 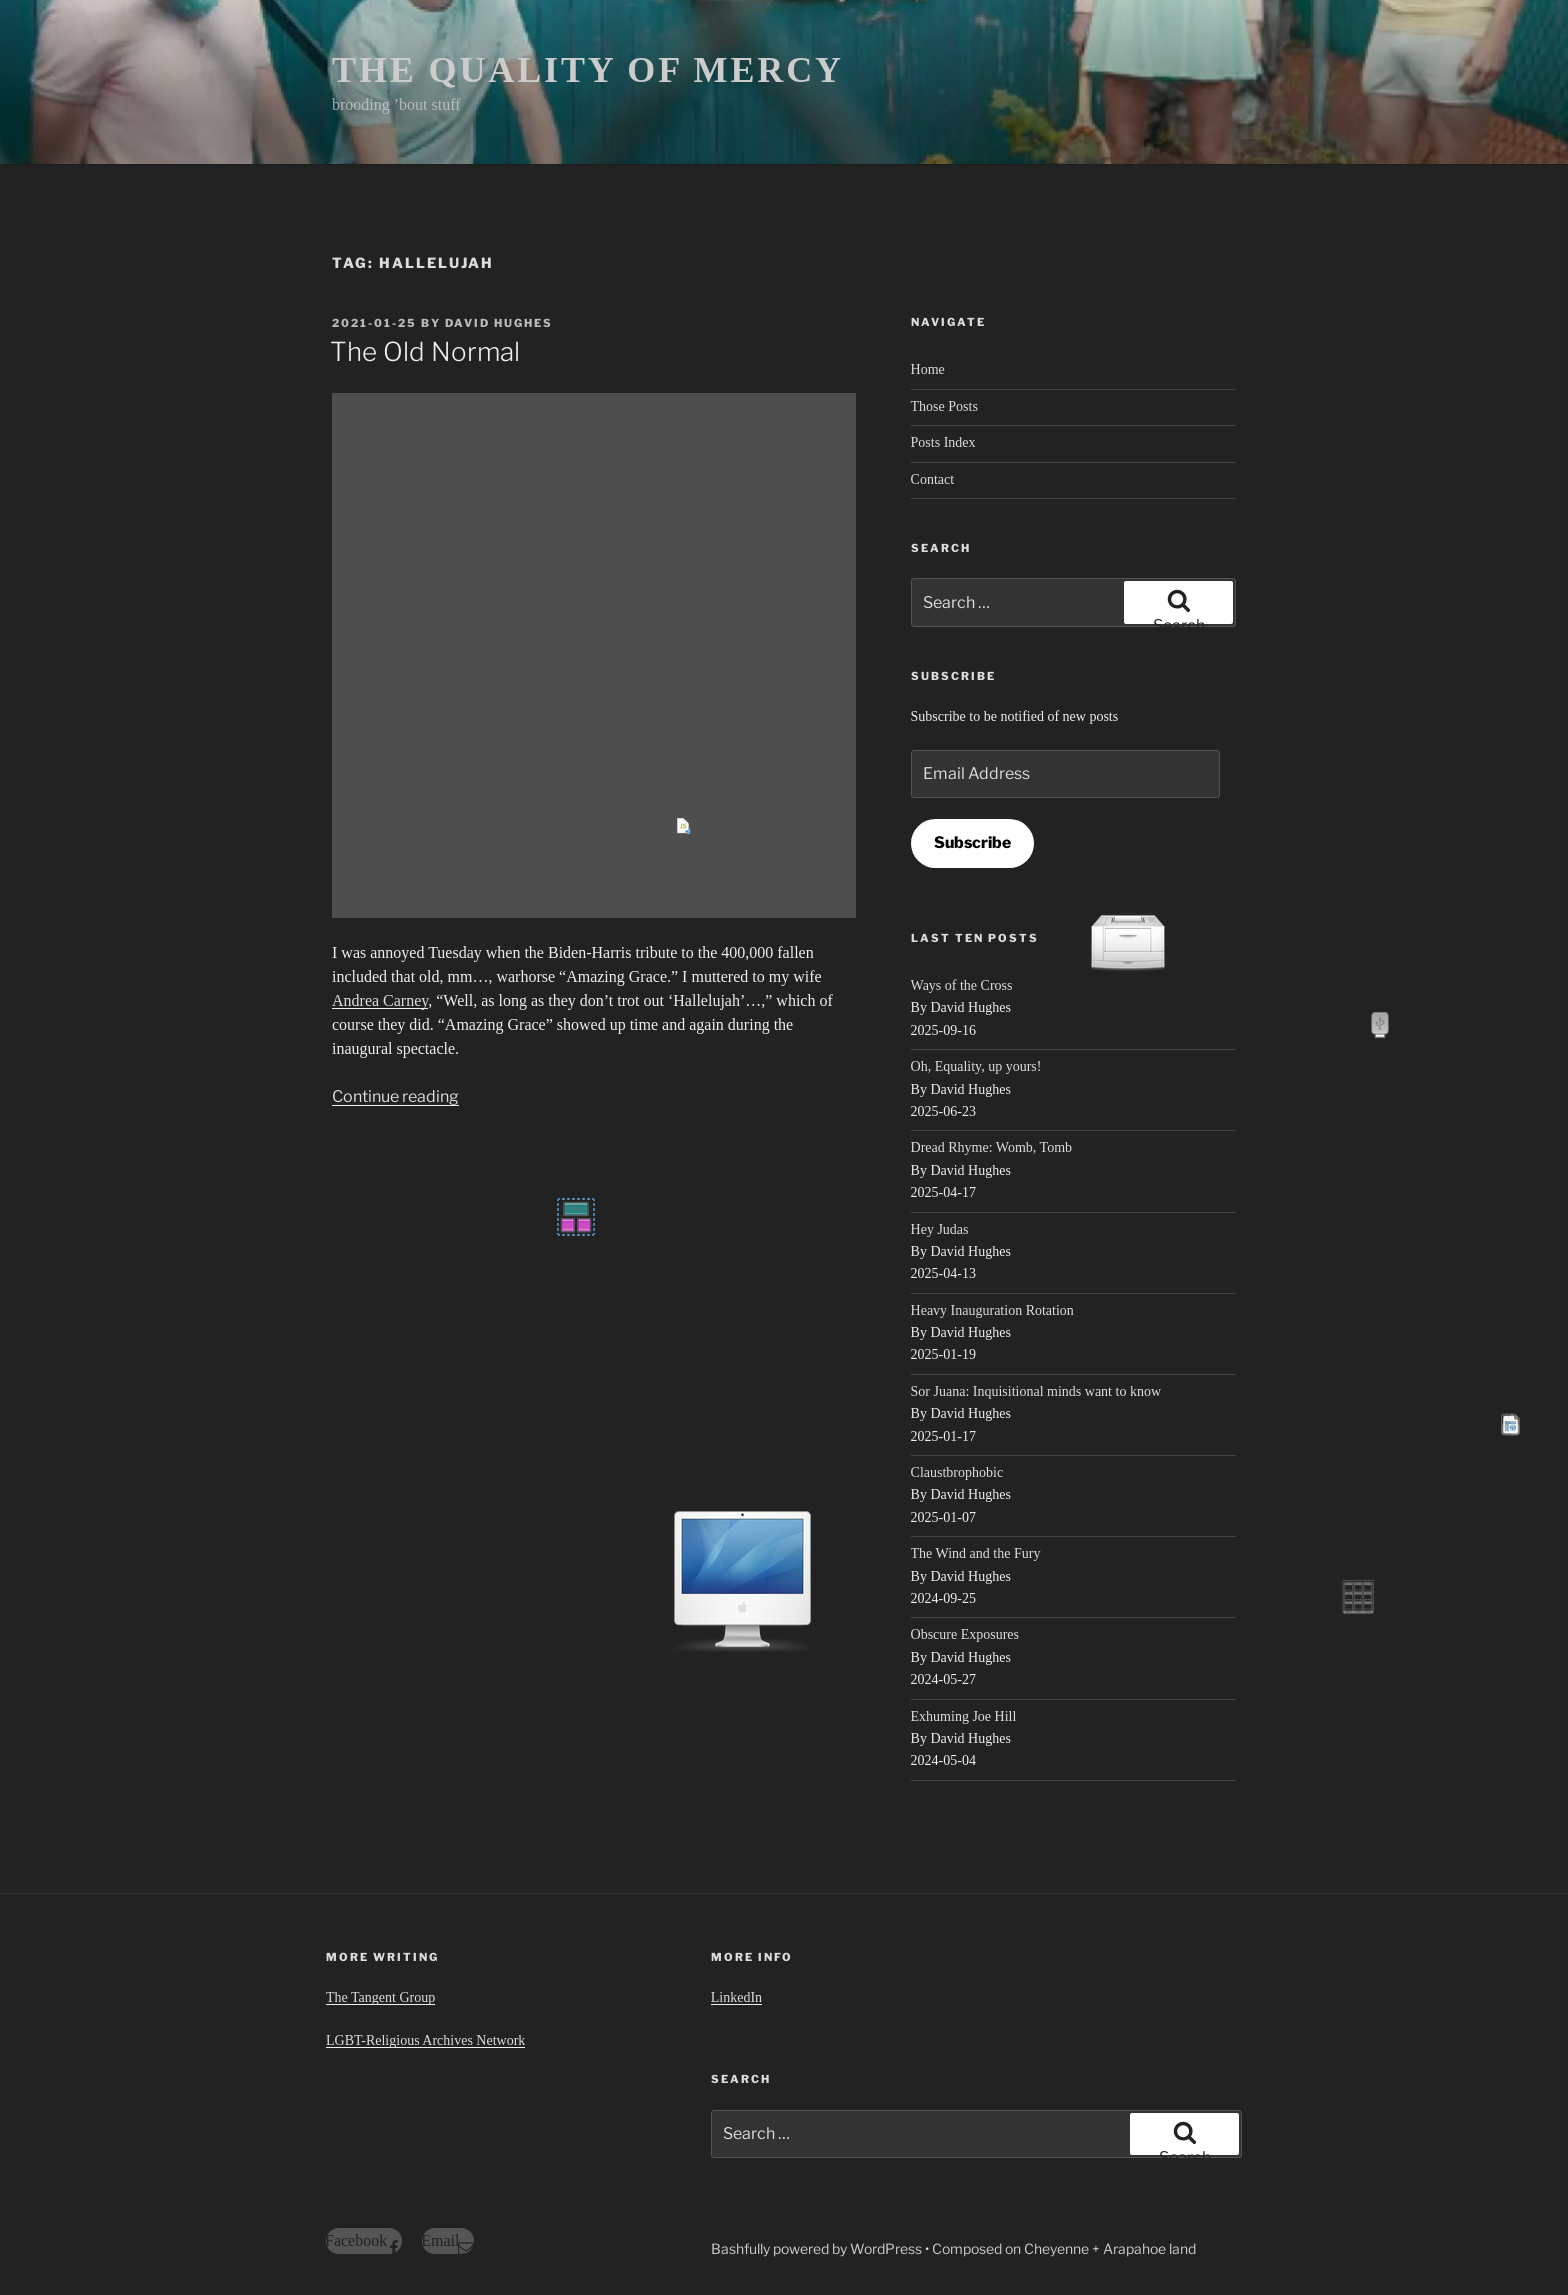 I want to click on open a libreoffice web document, so click(x=1510, y=1424).